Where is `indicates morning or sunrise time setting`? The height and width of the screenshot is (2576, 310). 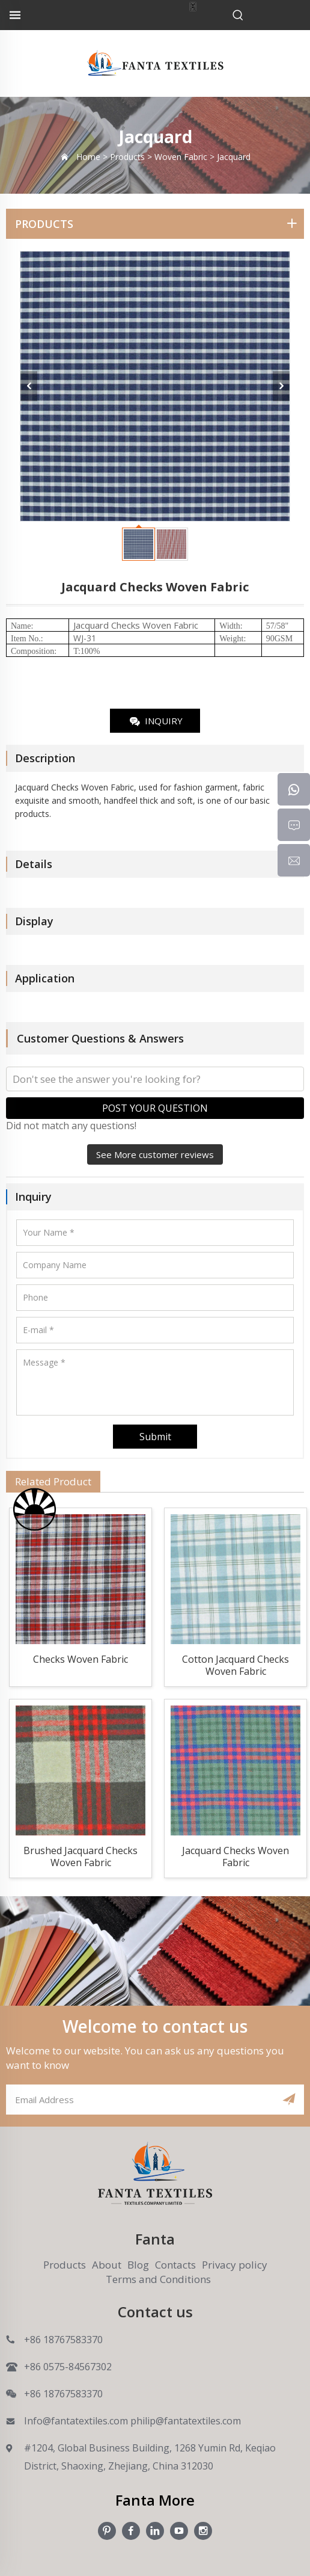 indicates morning or sunrise time setting is located at coordinates (34, 1509).